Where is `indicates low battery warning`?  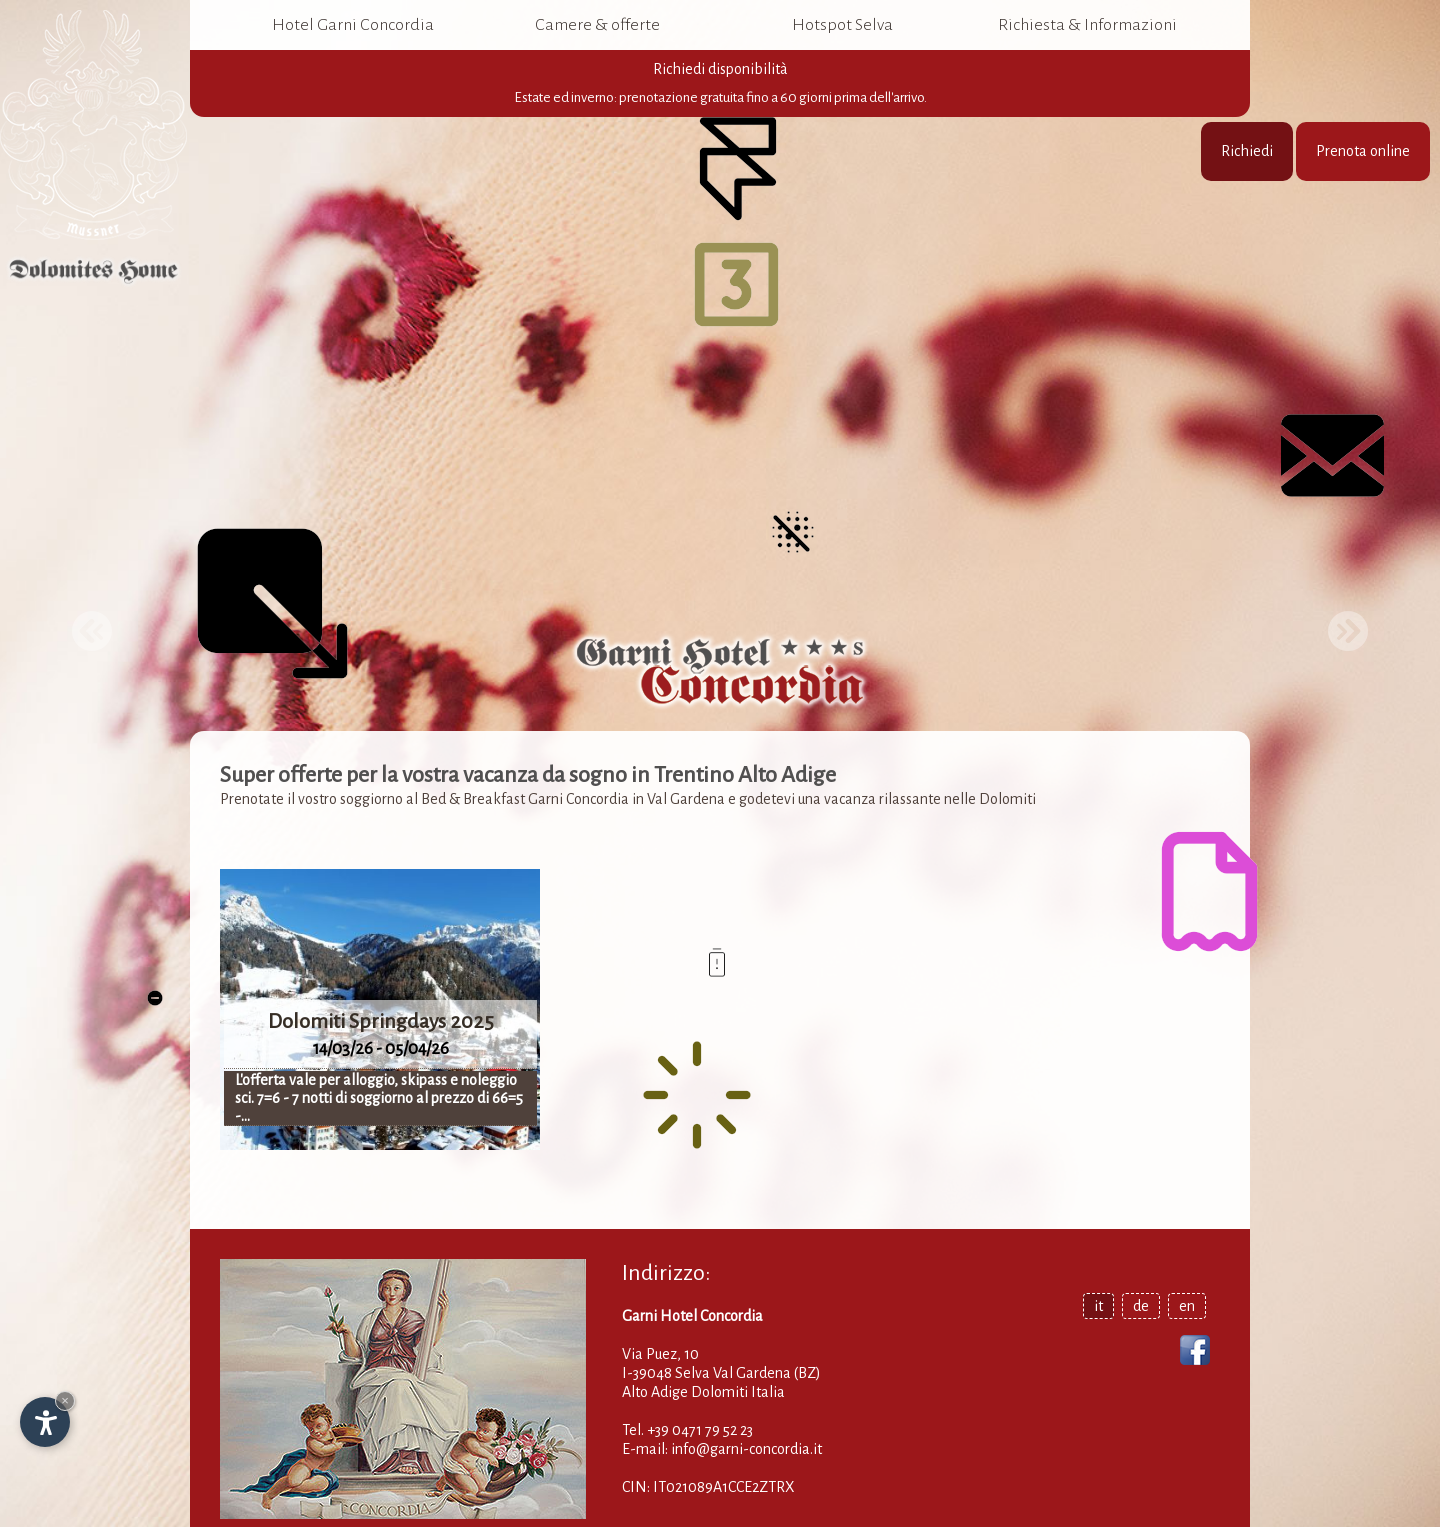
indicates low battery warning is located at coordinates (717, 963).